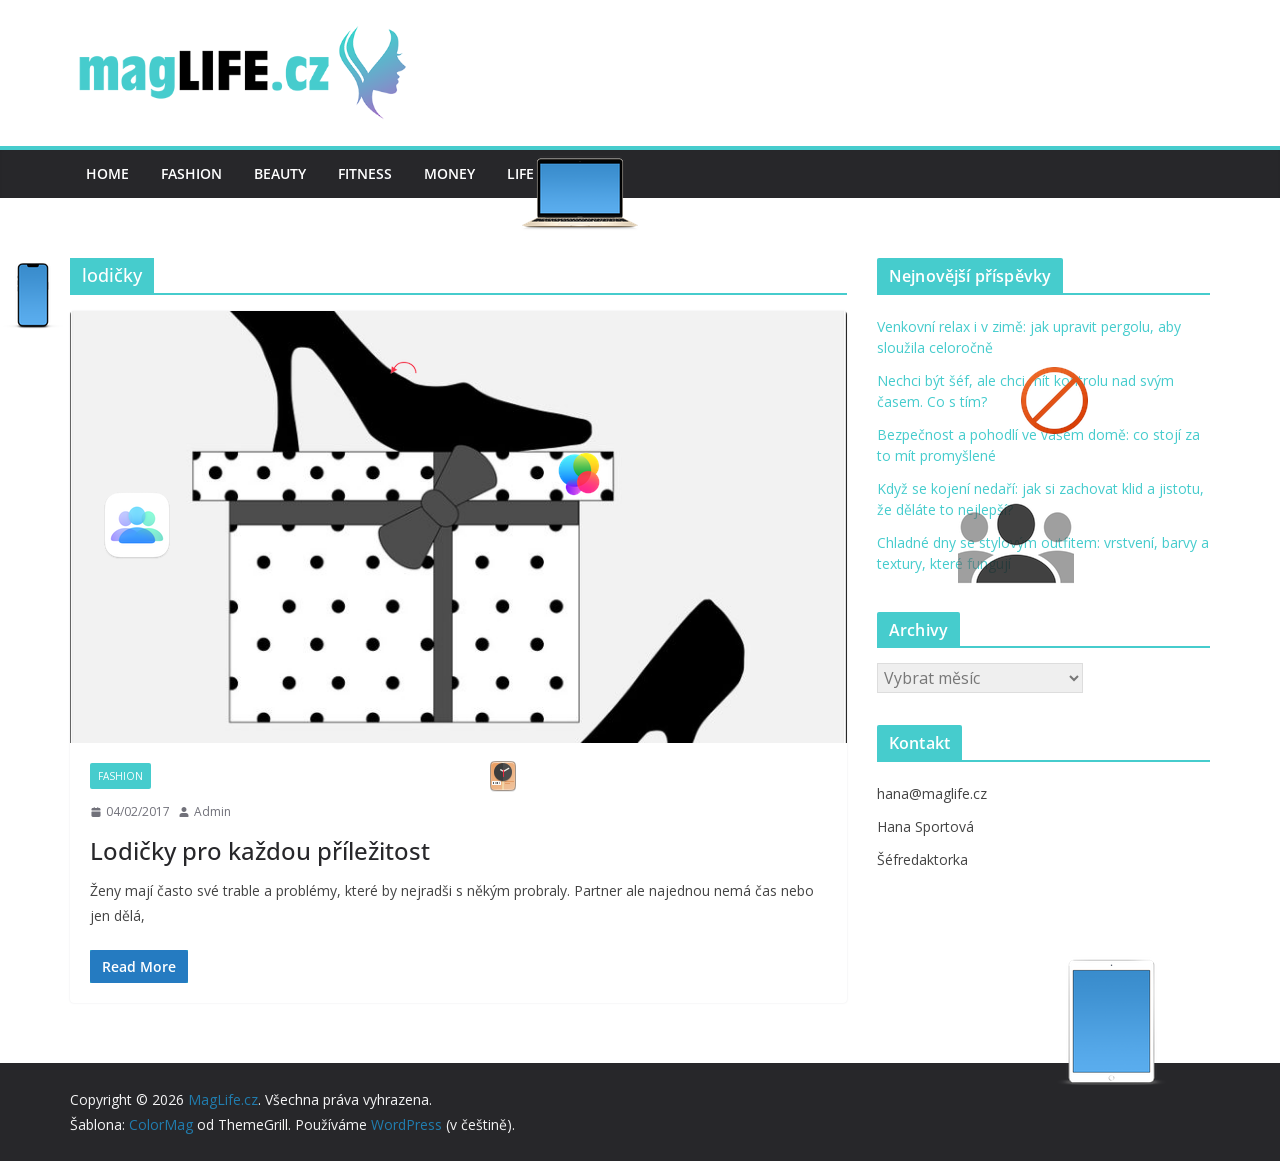 The height and width of the screenshot is (1161, 1280). What do you see at coordinates (33, 296) in the screenshot?
I see `iPhone 14 device icon` at bounding box center [33, 296].